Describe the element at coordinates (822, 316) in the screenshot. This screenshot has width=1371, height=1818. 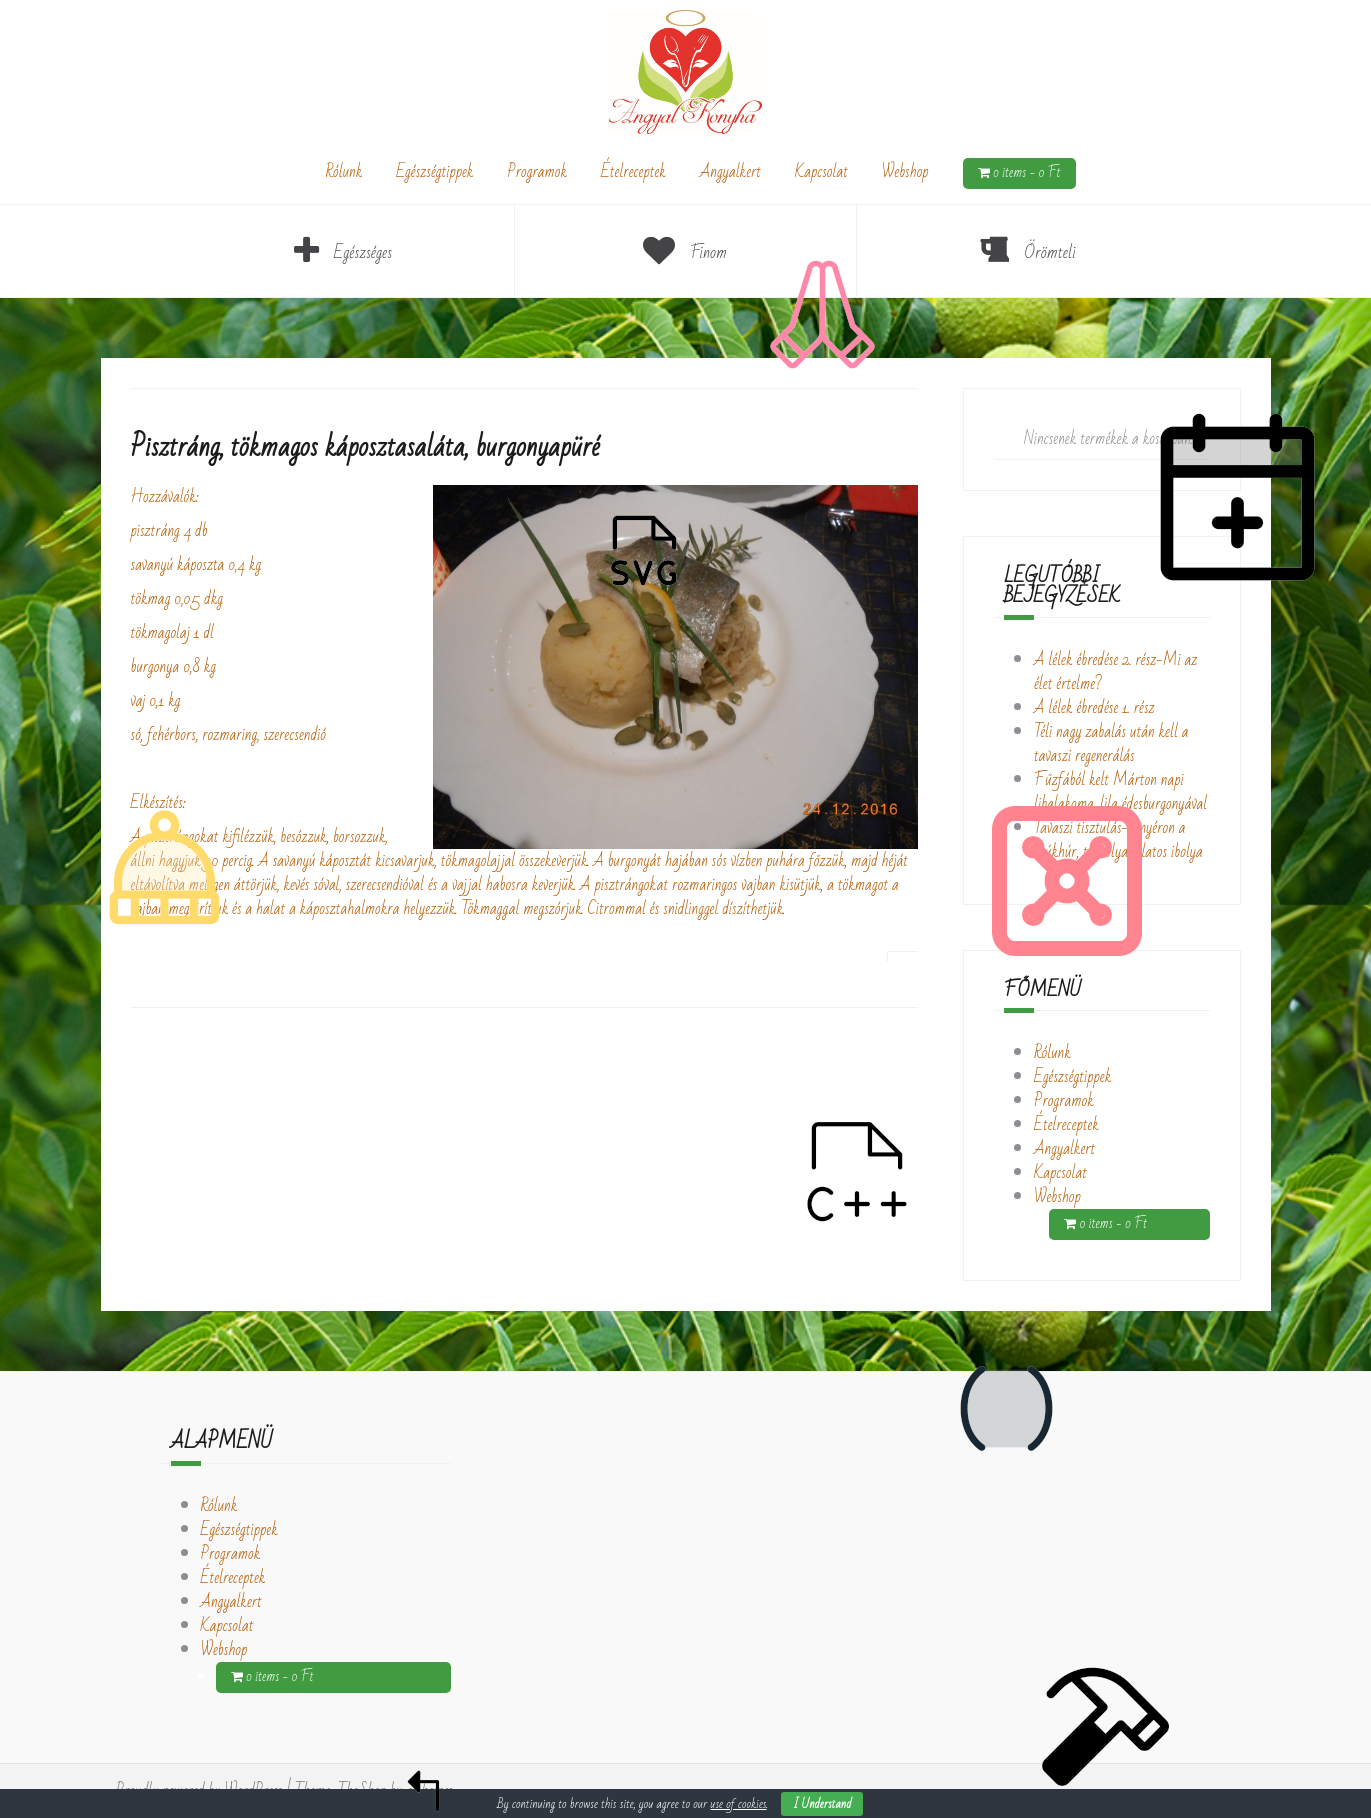
I see `send a prayer or blessing` at that location.